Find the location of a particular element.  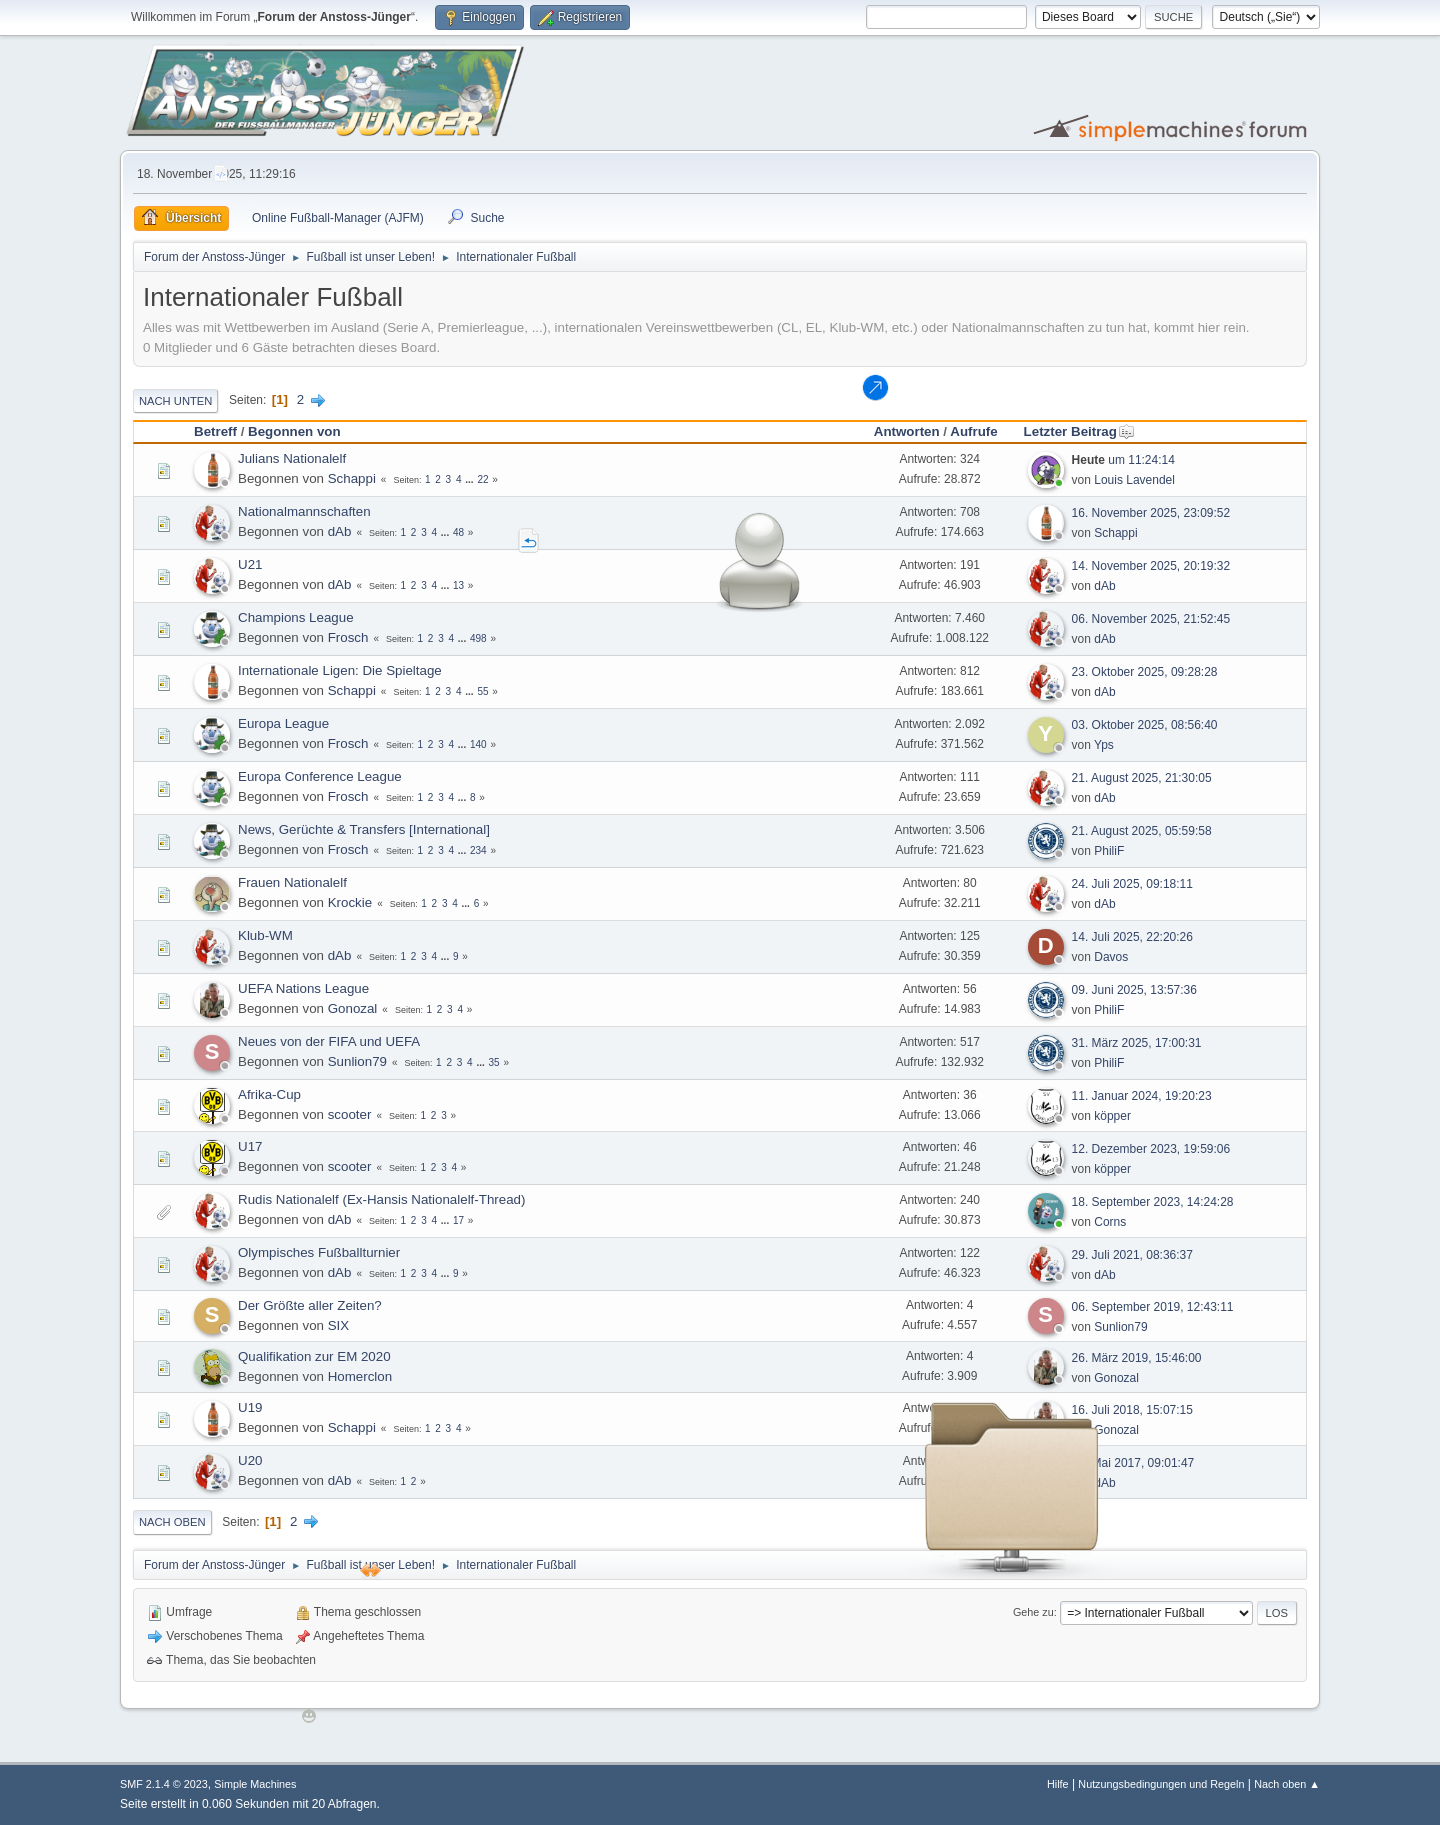

default user profile placeholder is located at coordinates (759, 564).